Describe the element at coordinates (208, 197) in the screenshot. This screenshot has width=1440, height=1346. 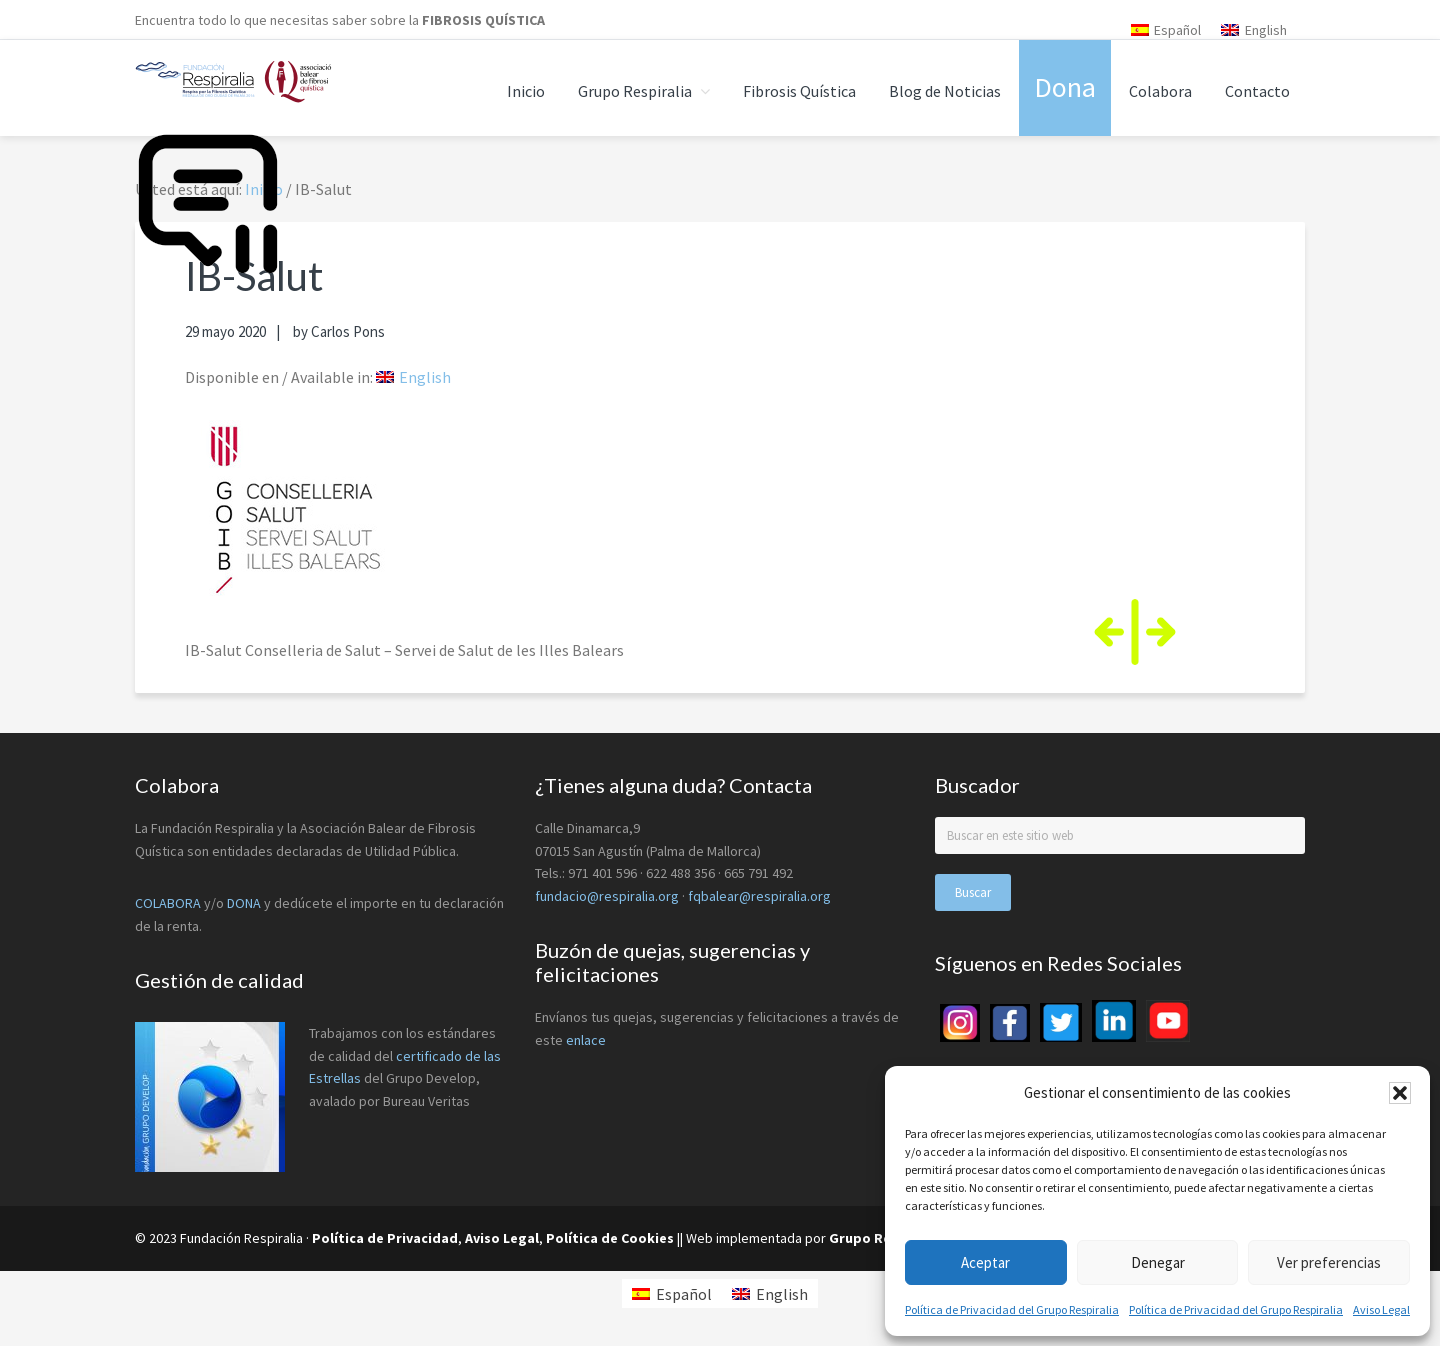
I see `pause message notifications` at that location.